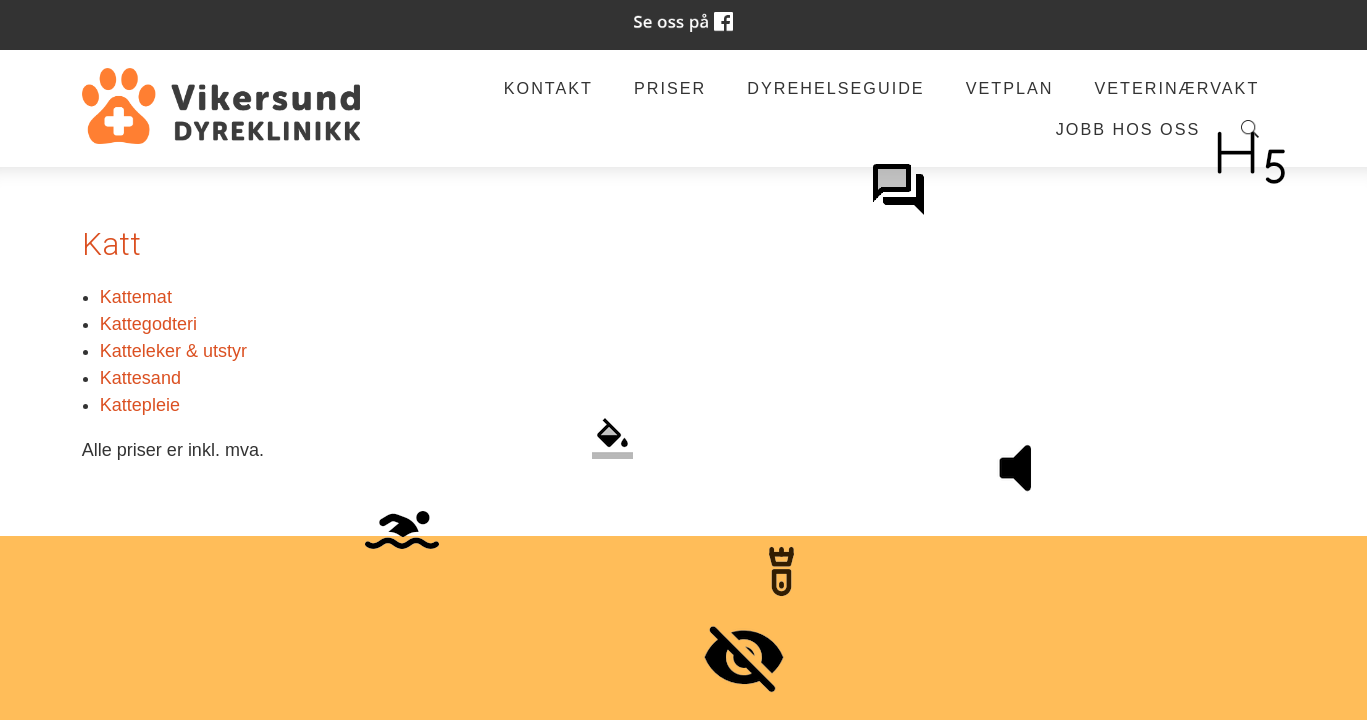 This screenshot has height=720, width=1367. I want to click on open forum or group discussion, so click(898, 189).